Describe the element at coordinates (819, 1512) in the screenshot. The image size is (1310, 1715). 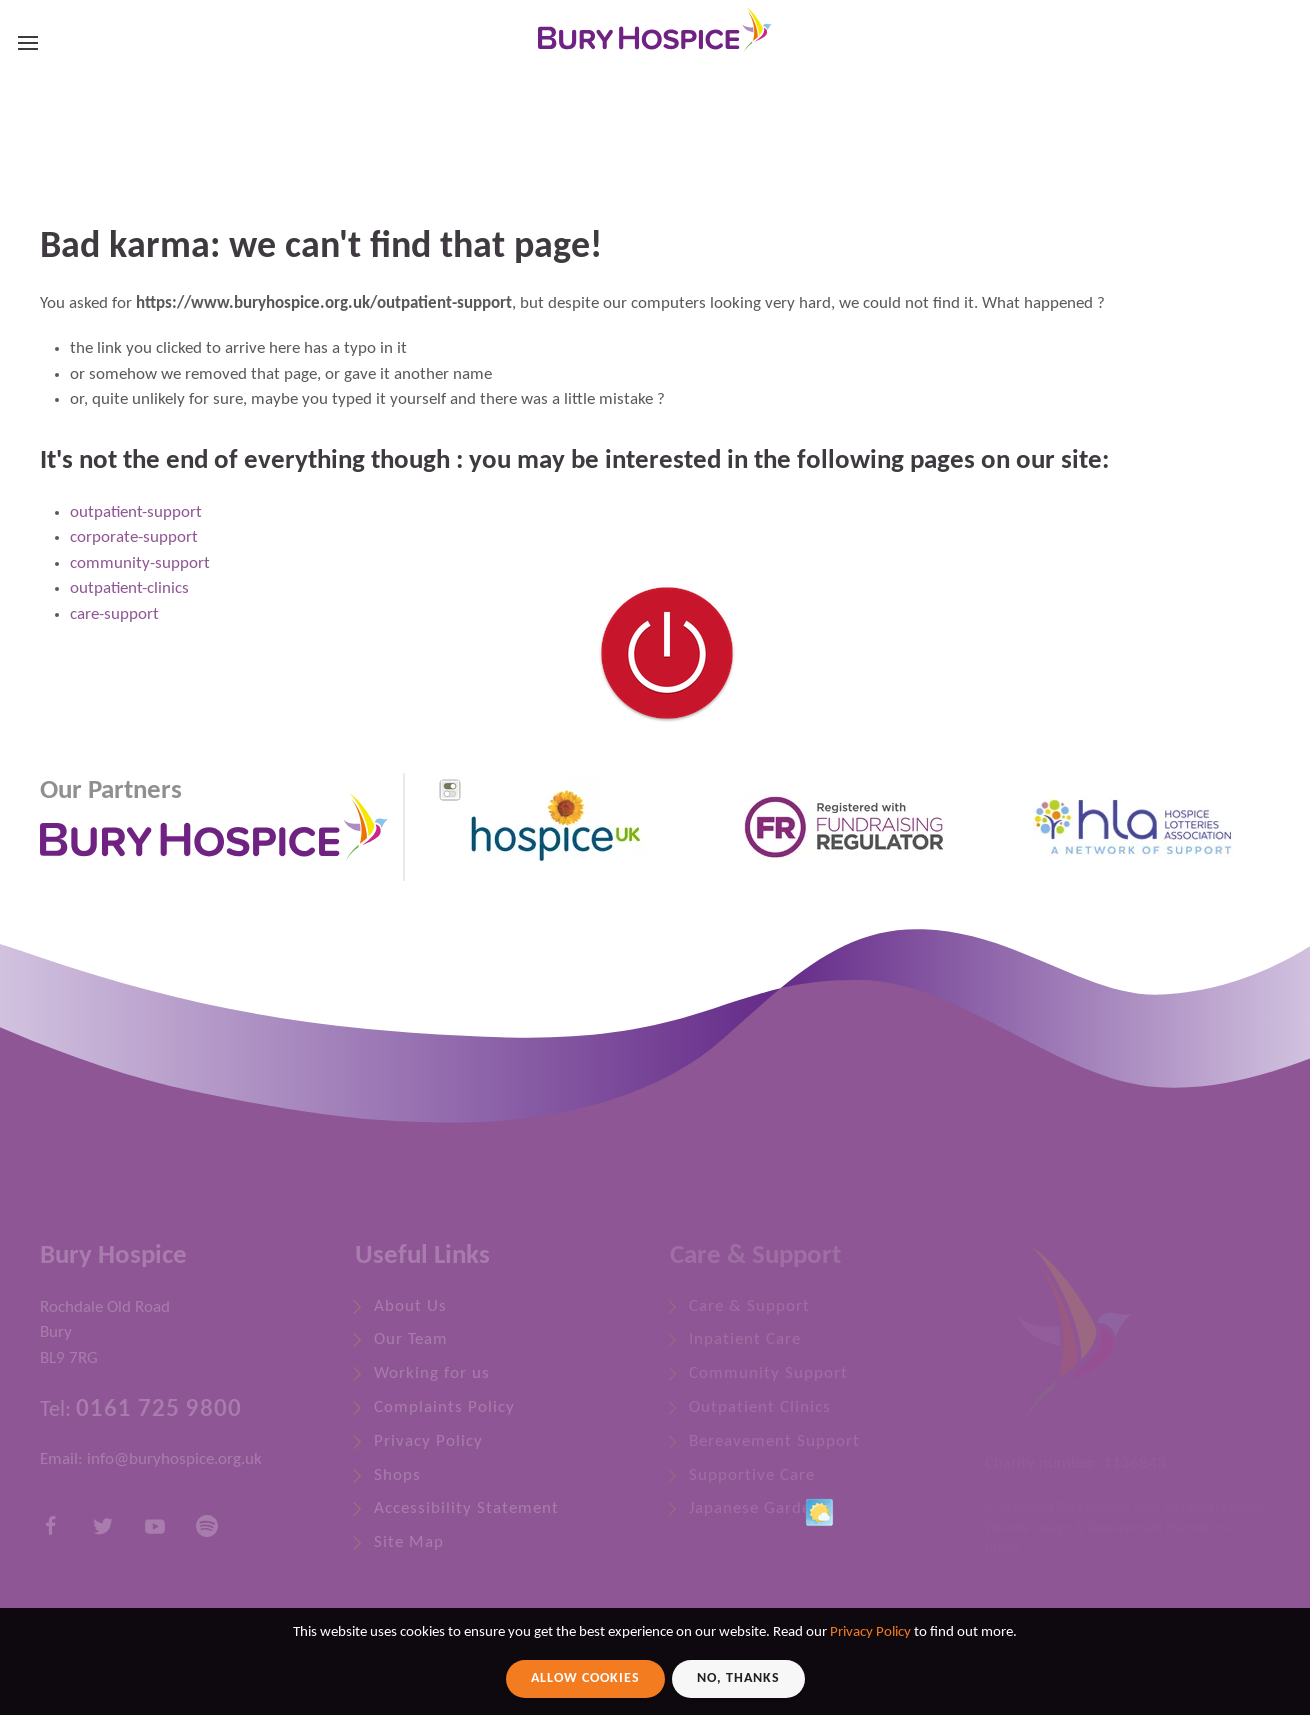
I see `open the weather app` at that location.